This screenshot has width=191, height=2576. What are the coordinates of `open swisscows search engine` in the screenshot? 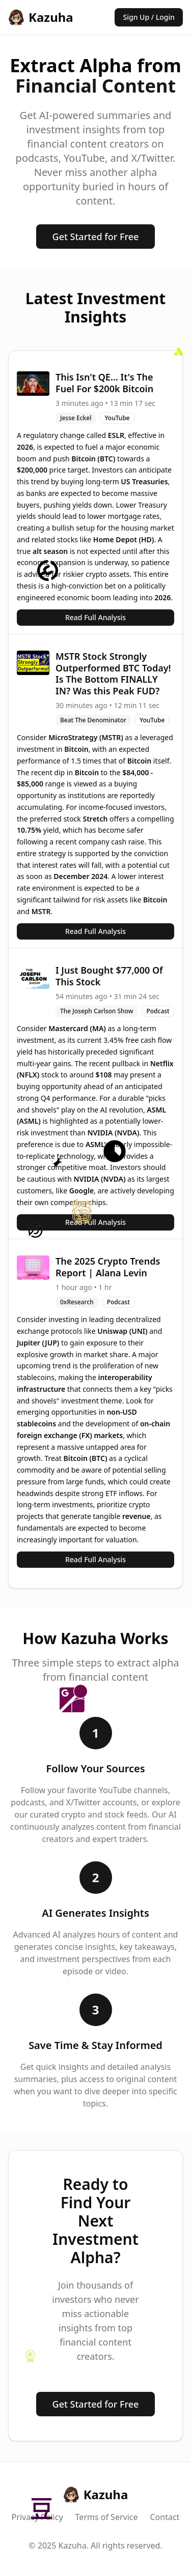 It's located at (57, 1163).